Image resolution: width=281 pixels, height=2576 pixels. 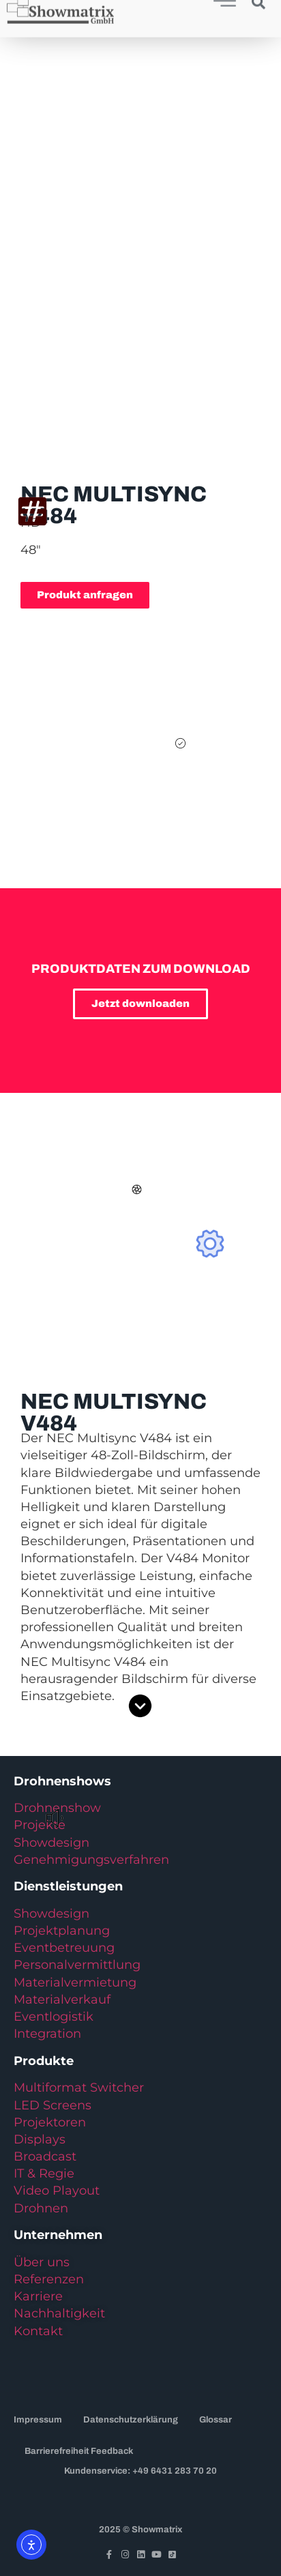 What do you see at coordinates (210, 1244) in the screenshot?
I see `access settings or preferences` at bounding box center [210, 1244].